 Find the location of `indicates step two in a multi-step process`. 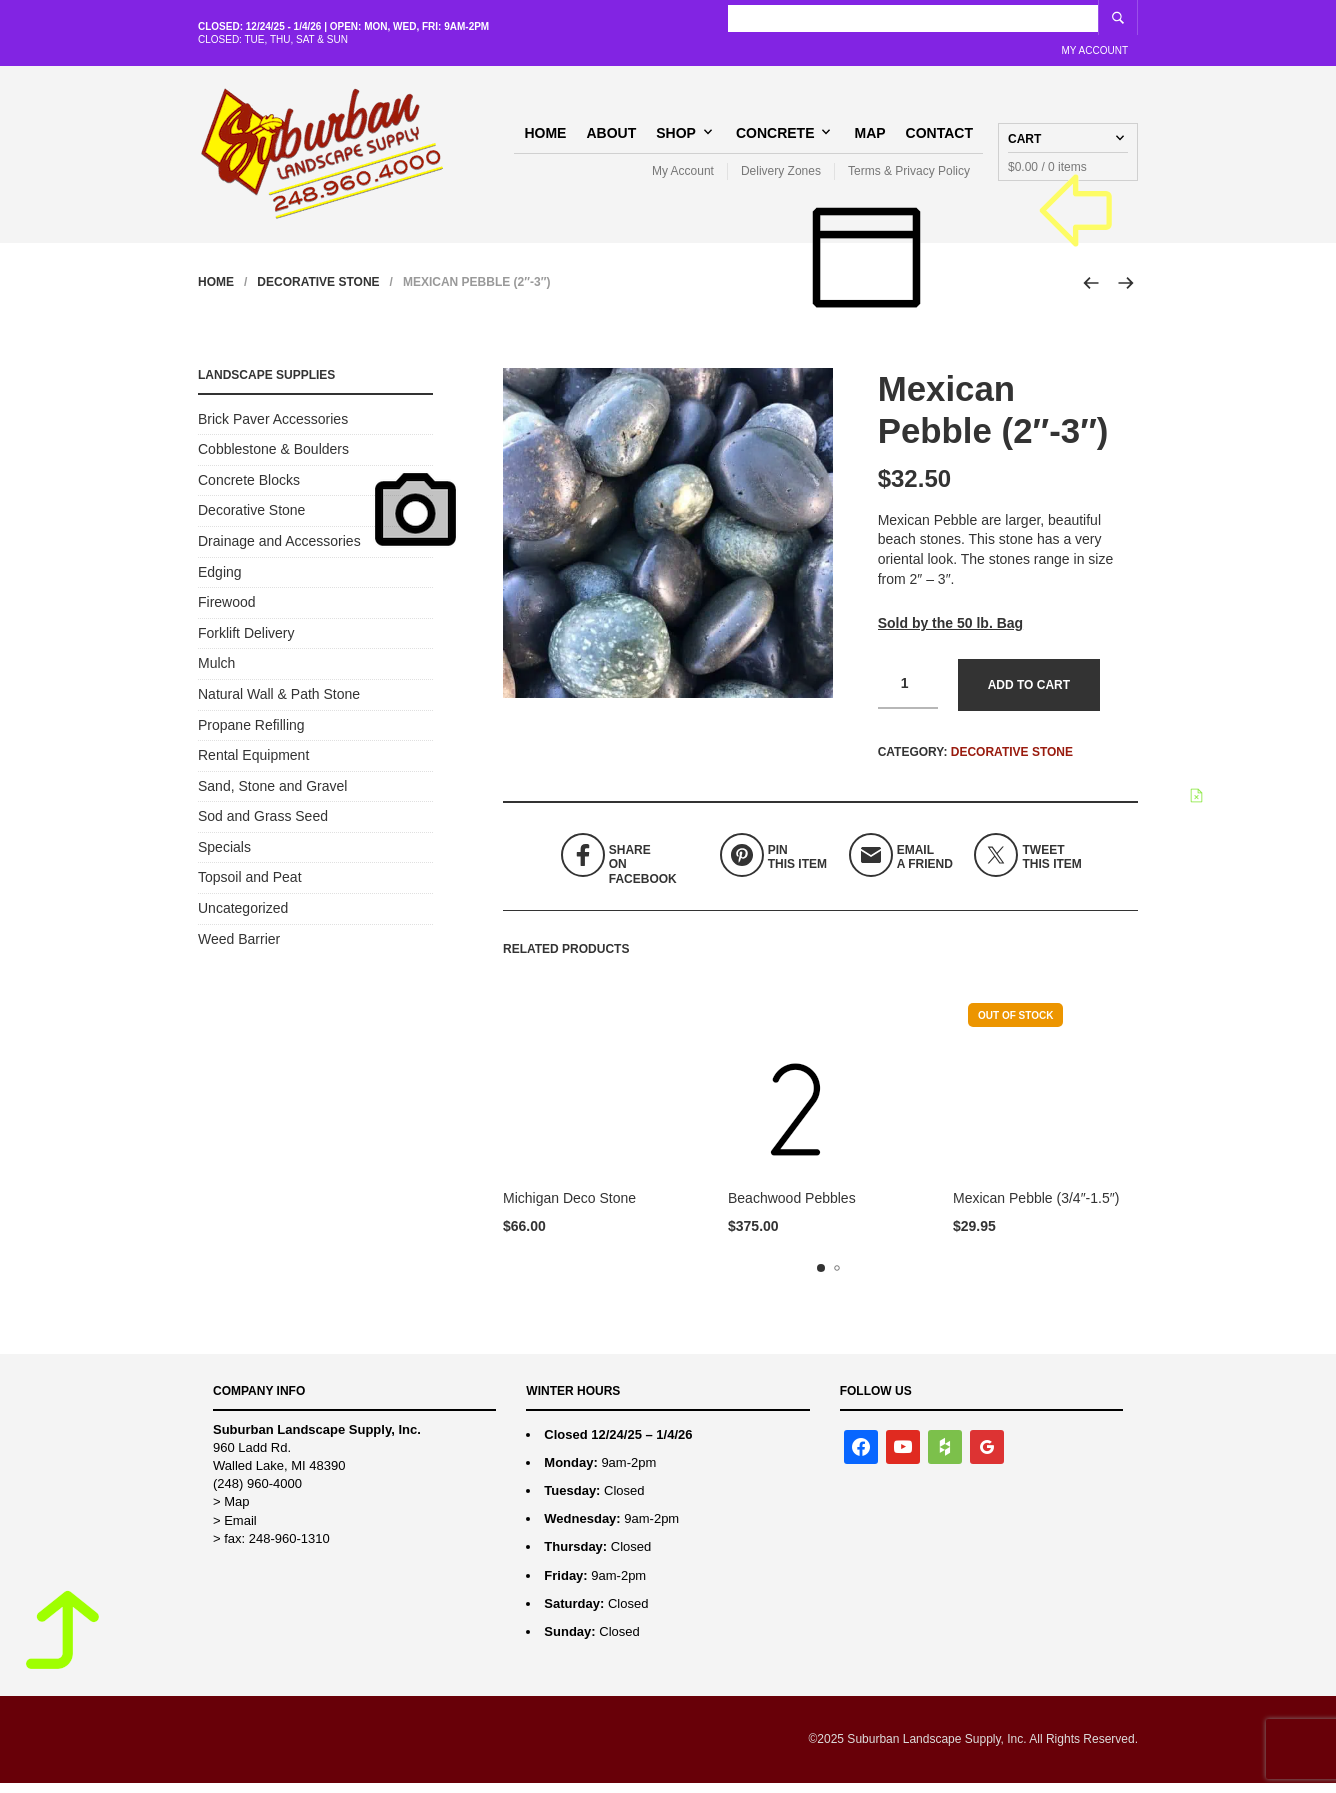

indicates step two in a multi-step process is located at coordinates (795, 1109).